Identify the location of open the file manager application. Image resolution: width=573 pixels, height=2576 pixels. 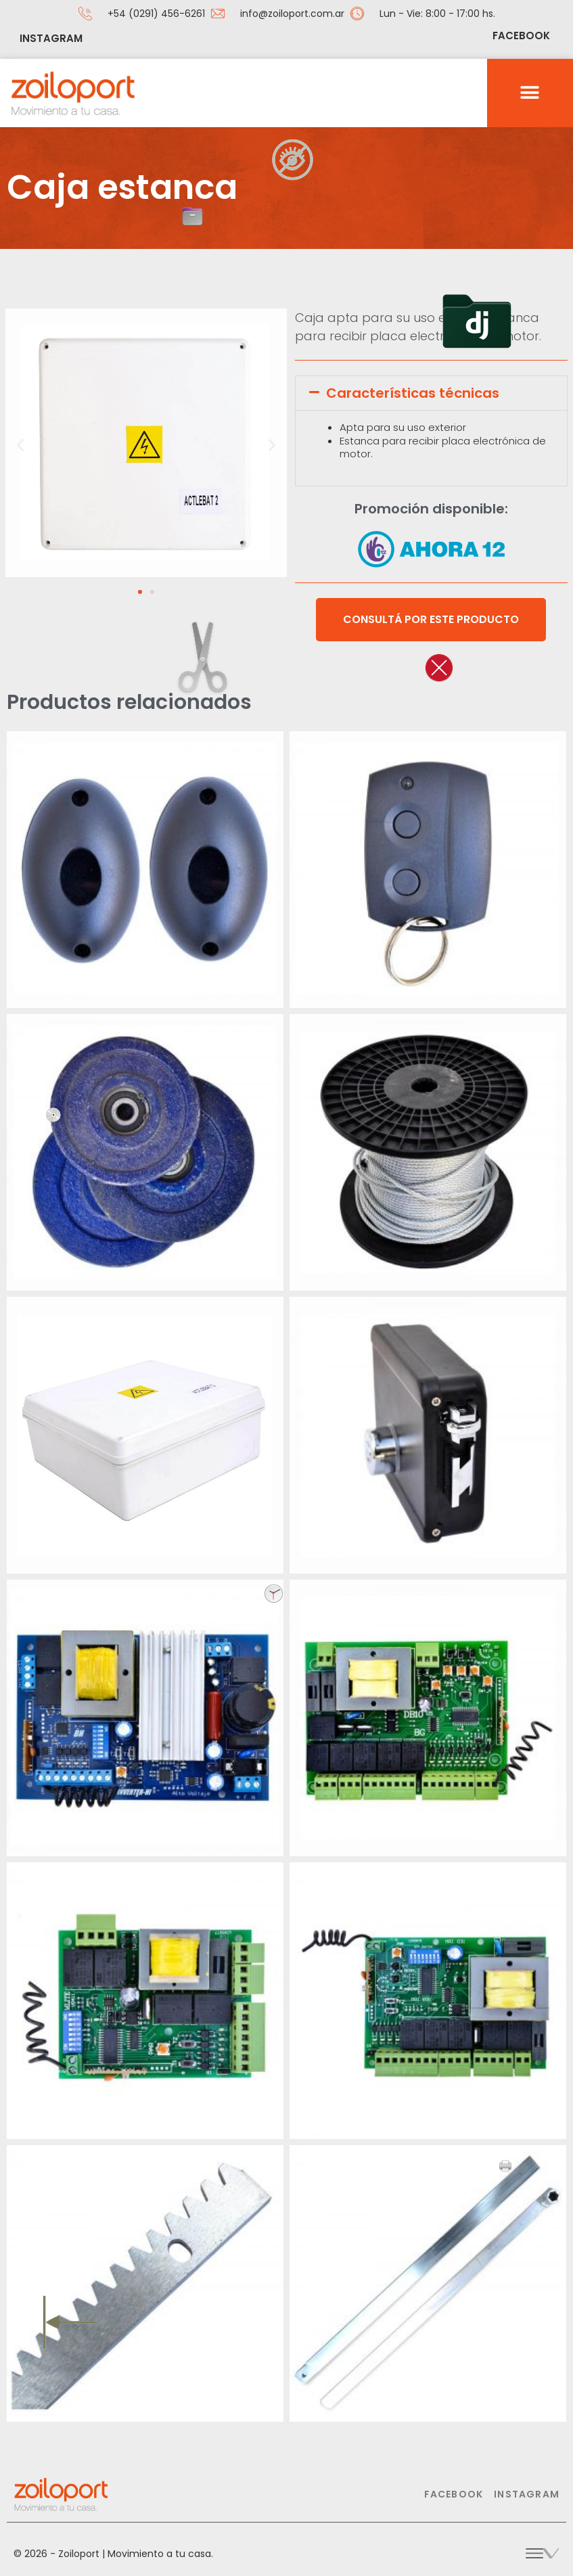
(192, 216).